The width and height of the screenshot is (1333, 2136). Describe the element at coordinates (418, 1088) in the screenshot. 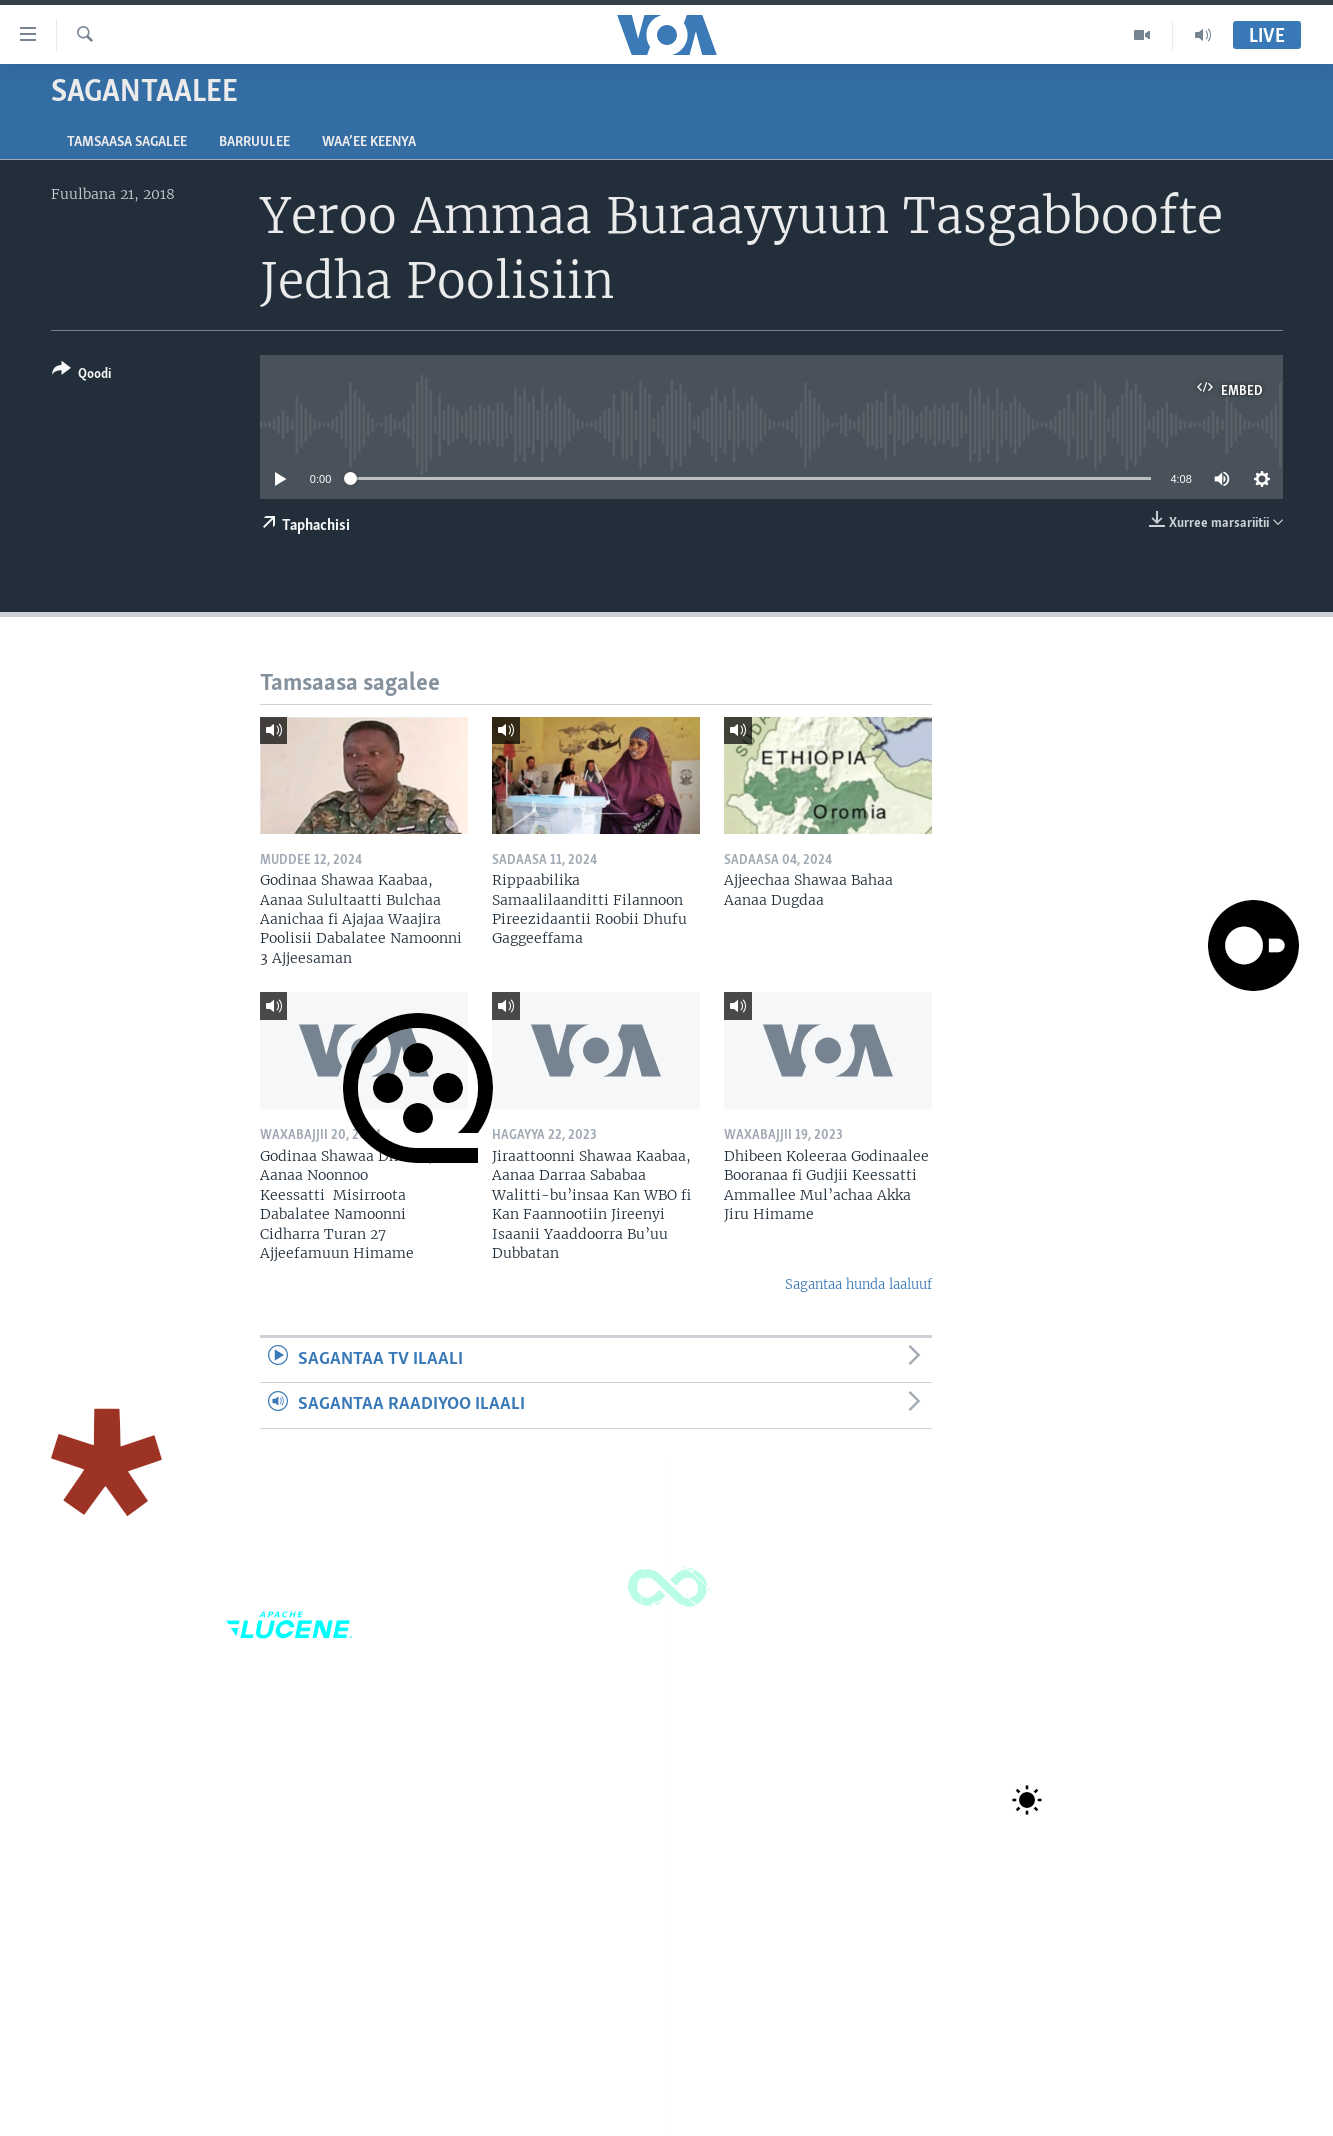

I see `browse movies or video content` at that location.